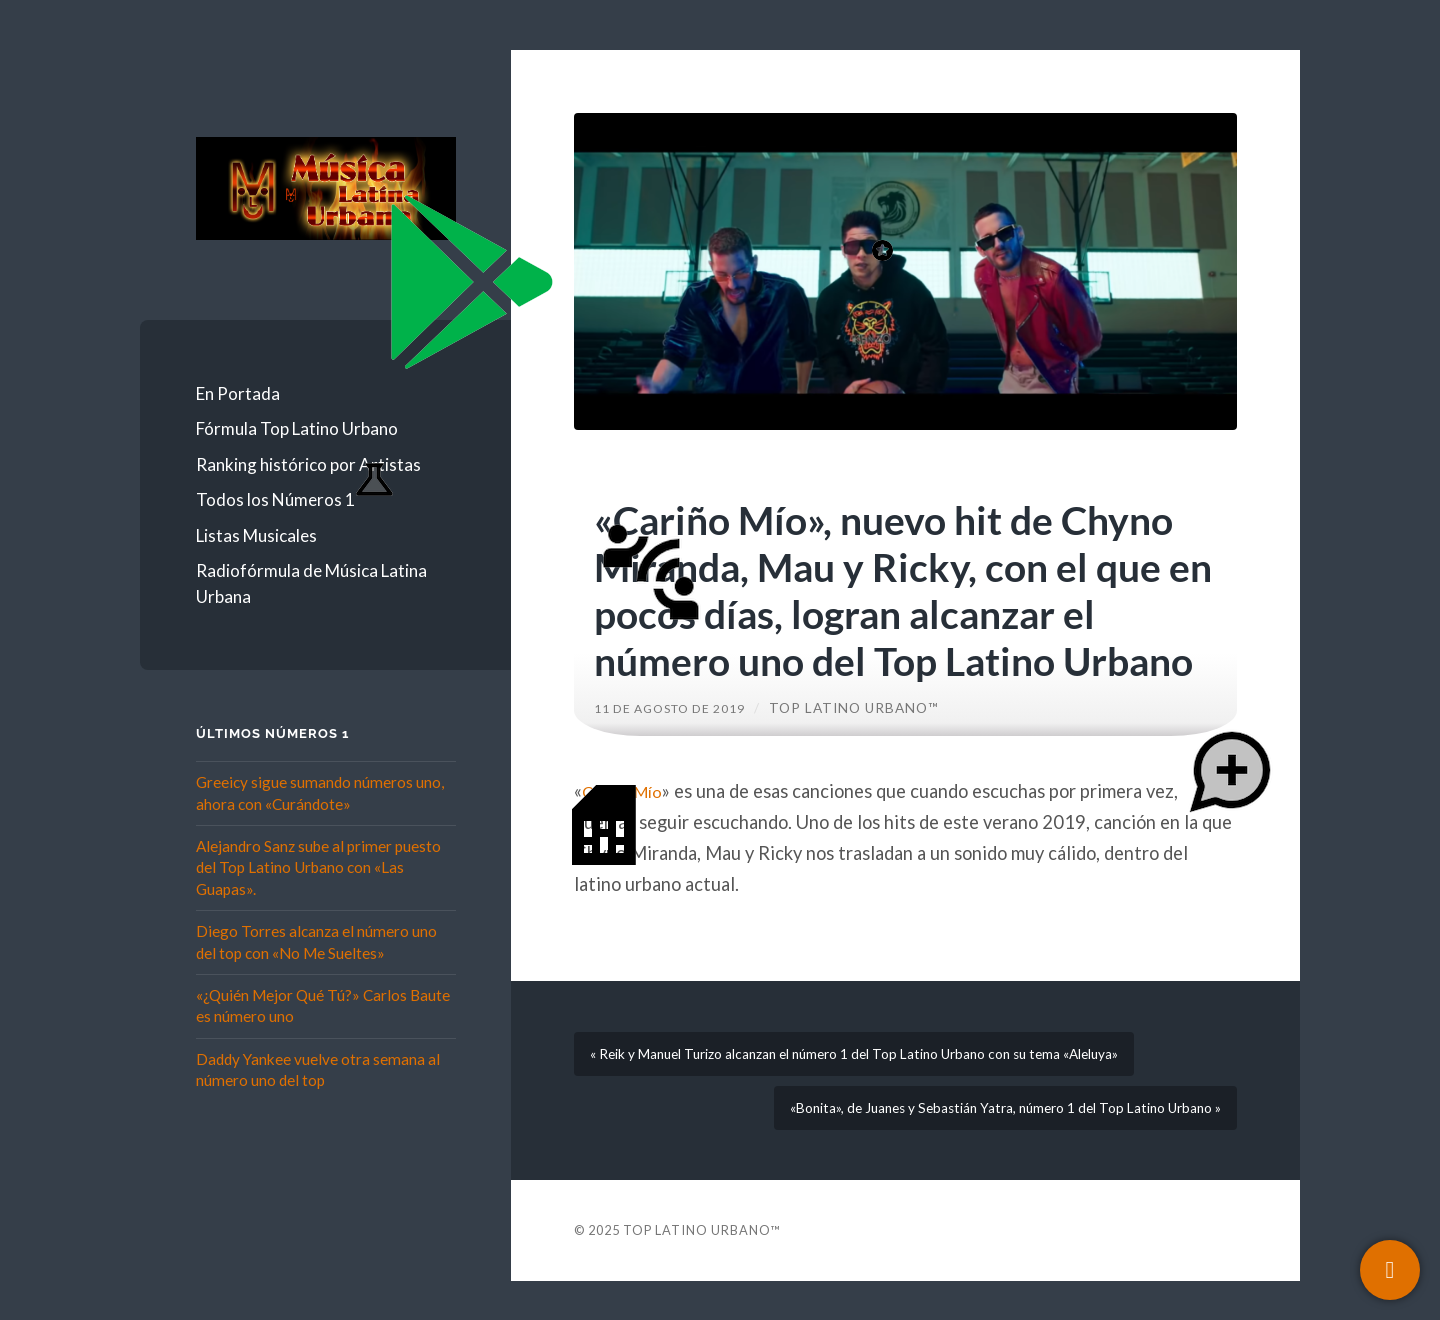  Describe the element at coordinates (472, 282) in the screenshot. I see `open google play store` at that location.